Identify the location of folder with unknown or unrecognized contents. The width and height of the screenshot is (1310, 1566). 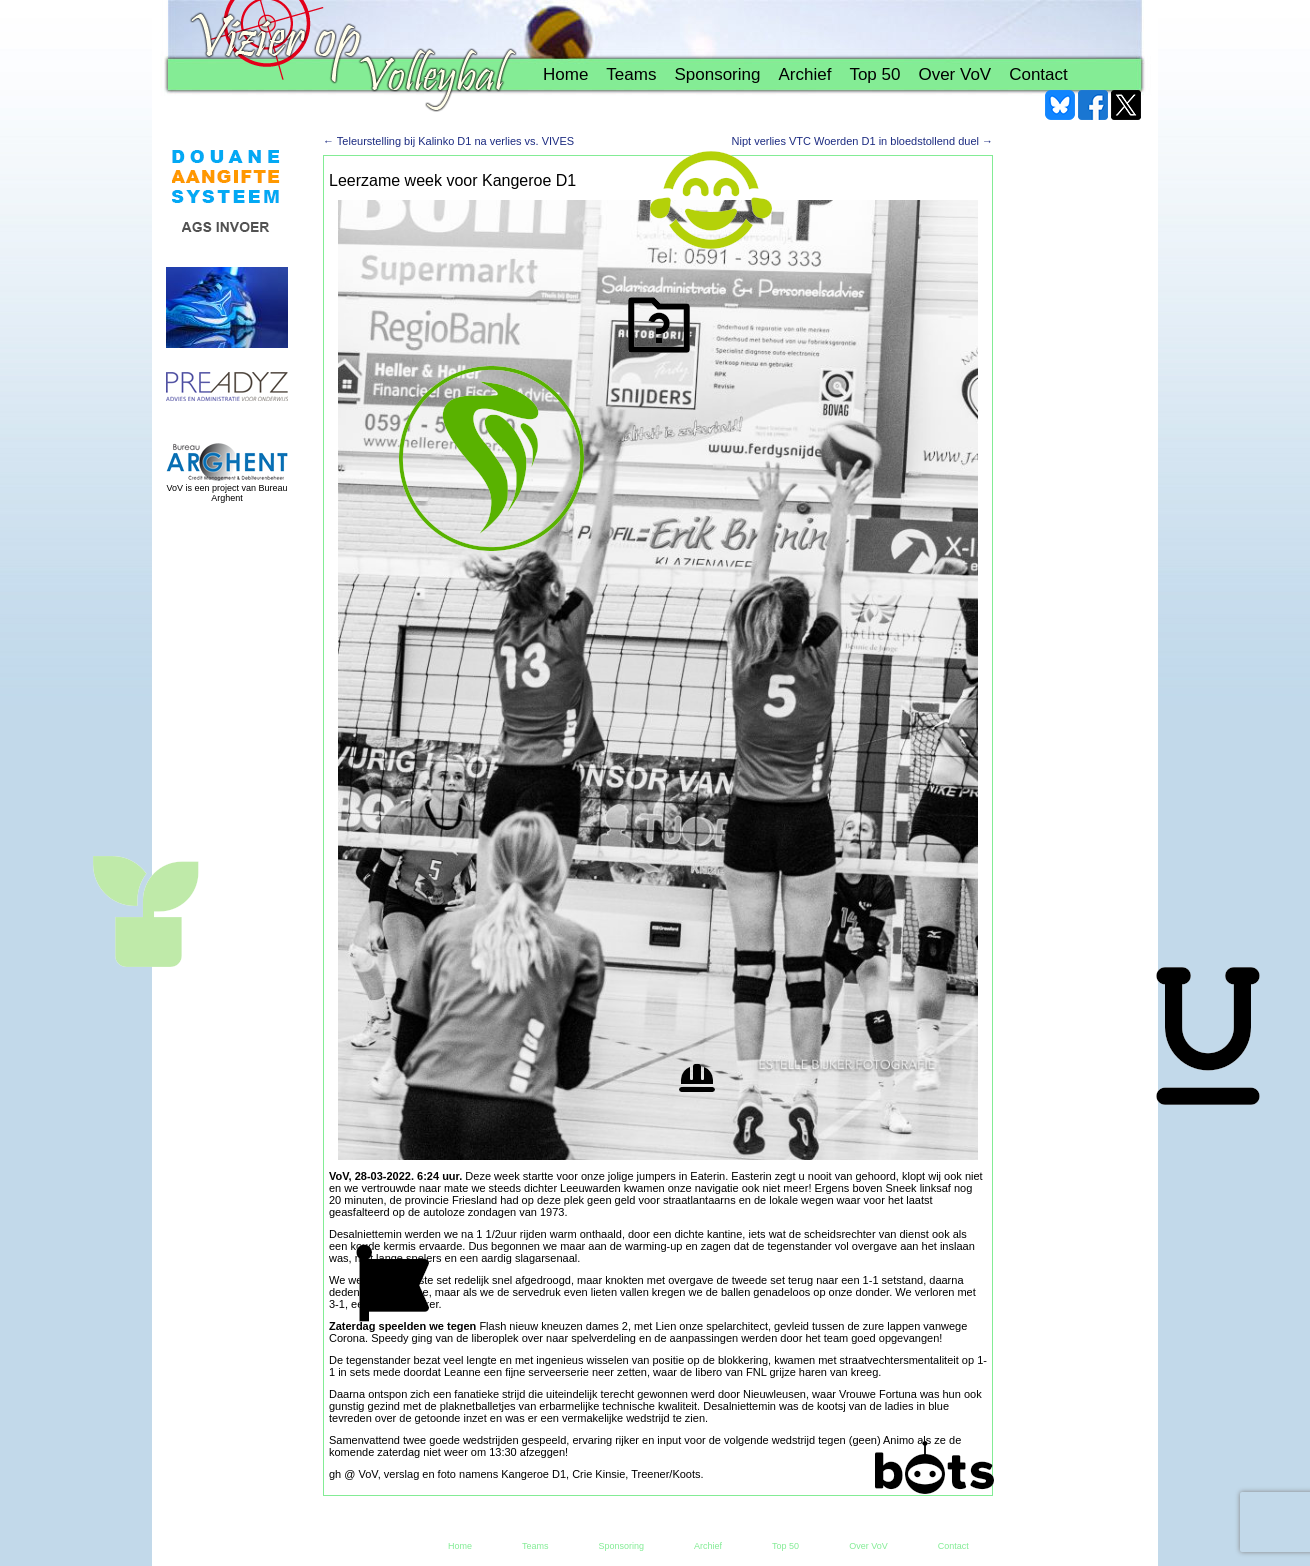
(659, 325).